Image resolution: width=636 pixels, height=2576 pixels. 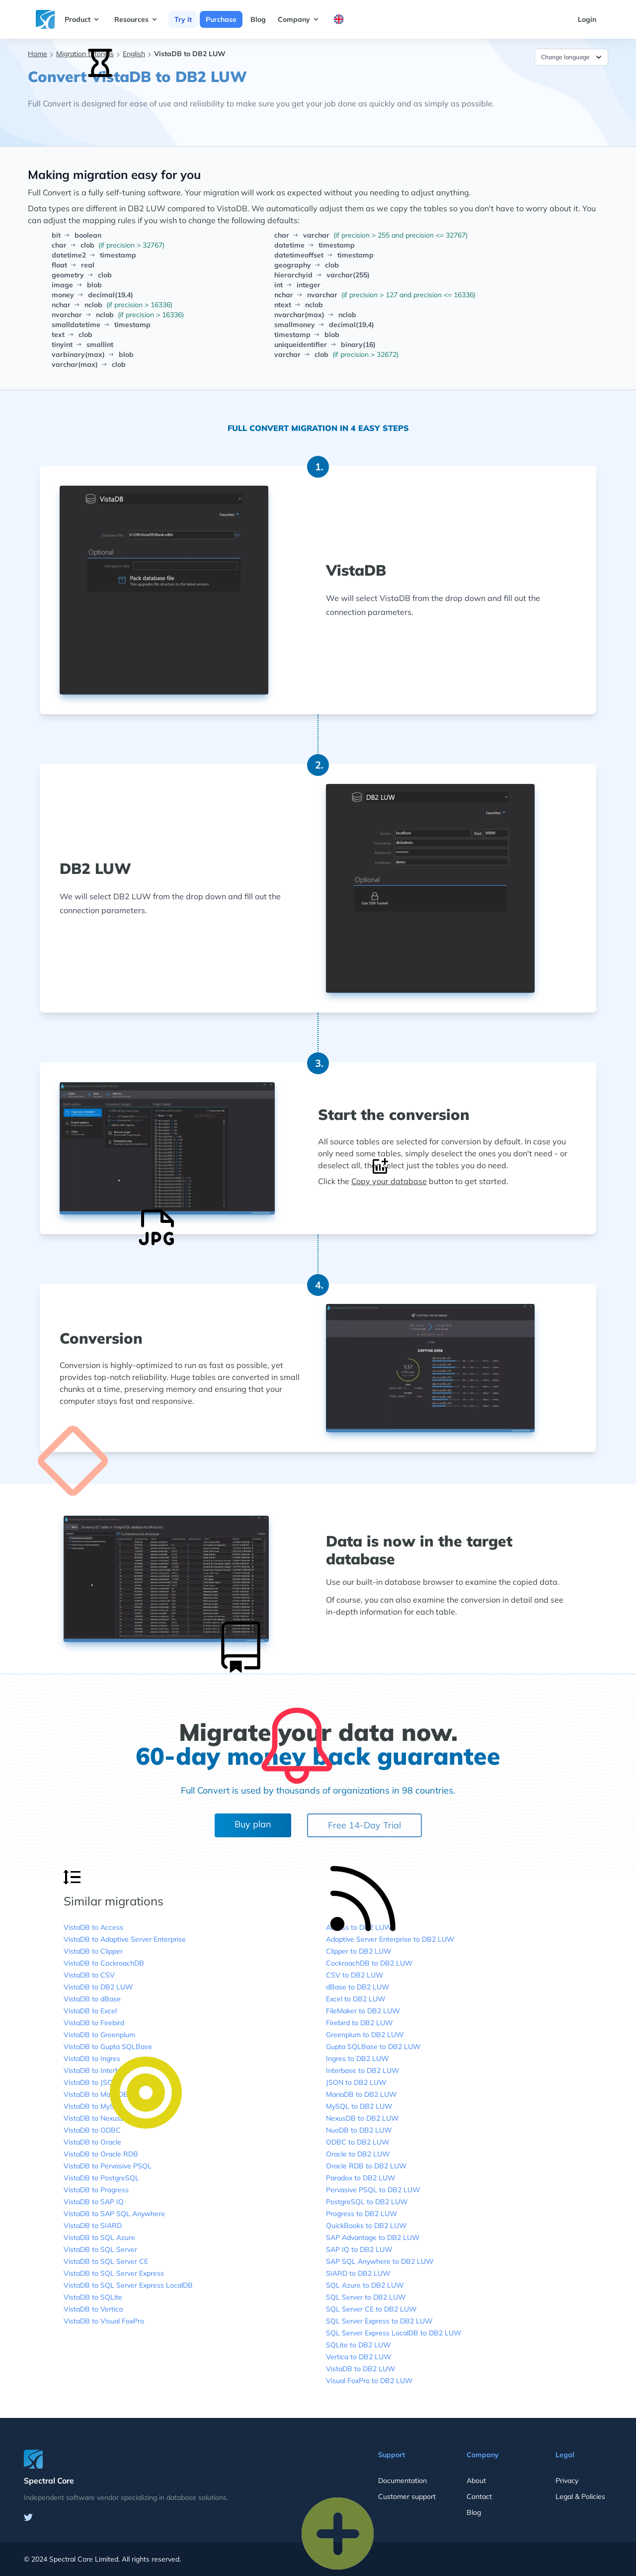 What do you see at coordinates (72, 1877) in the screenshot?
I see `adjust line spacing in text` at bounding box center [72, 1877].